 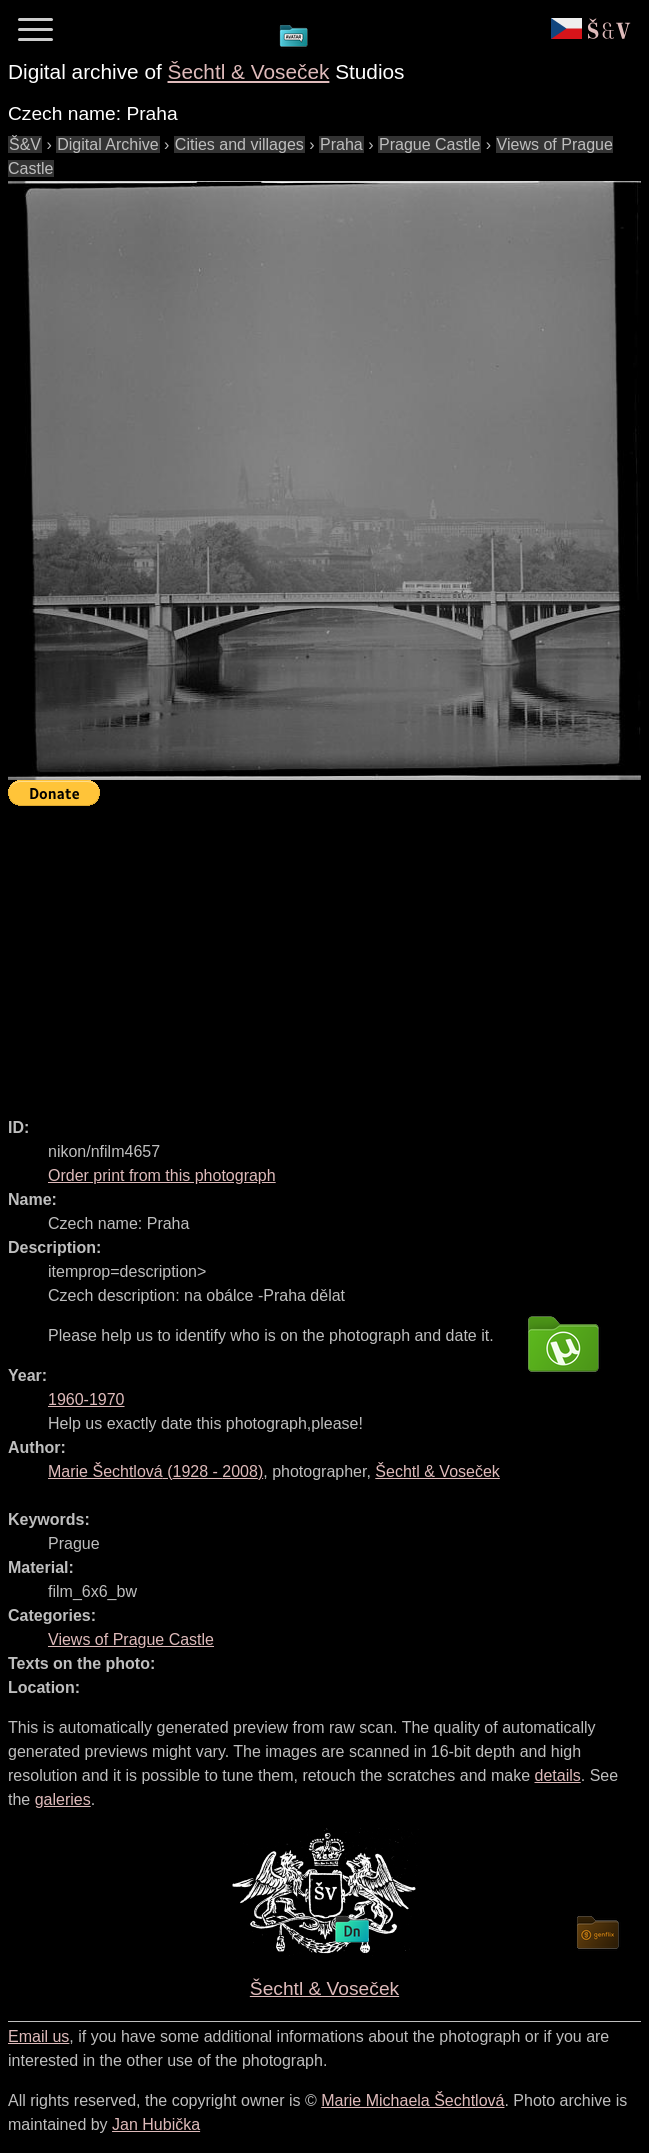 What do you see at coordinates (563, 1346) in the screenshot?
I see `folder containing uTorrent downloads` at bounding box center [563, 1346].